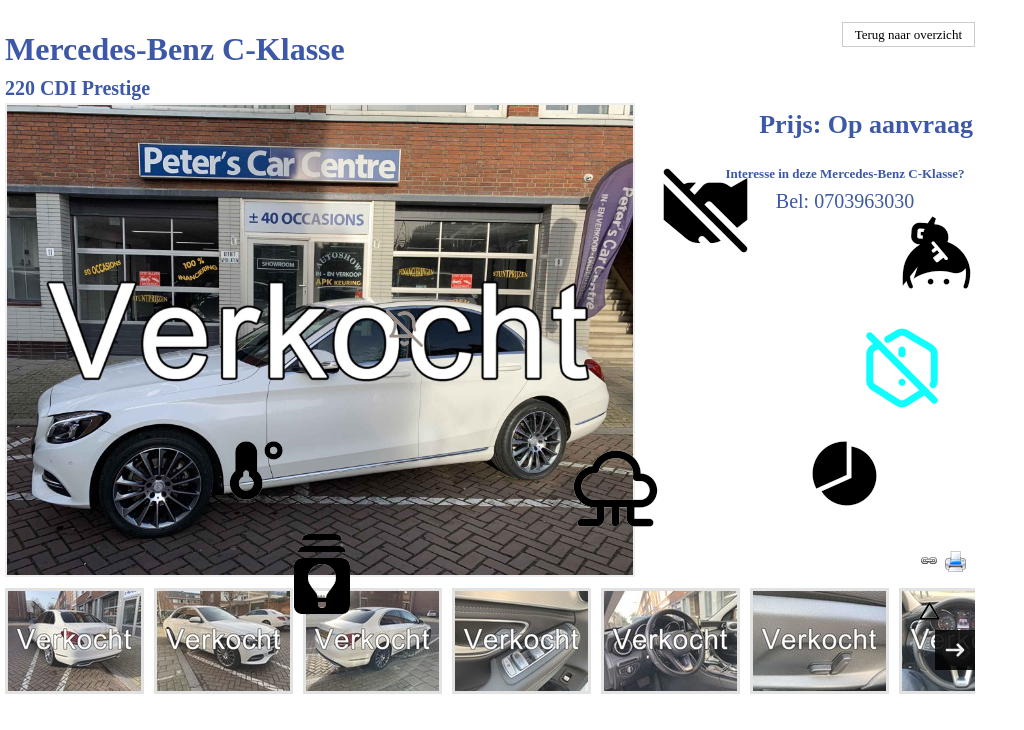 This screenshot has height=730, width=1024. I want to click on indicates low temperature reading, so click(253, 470).